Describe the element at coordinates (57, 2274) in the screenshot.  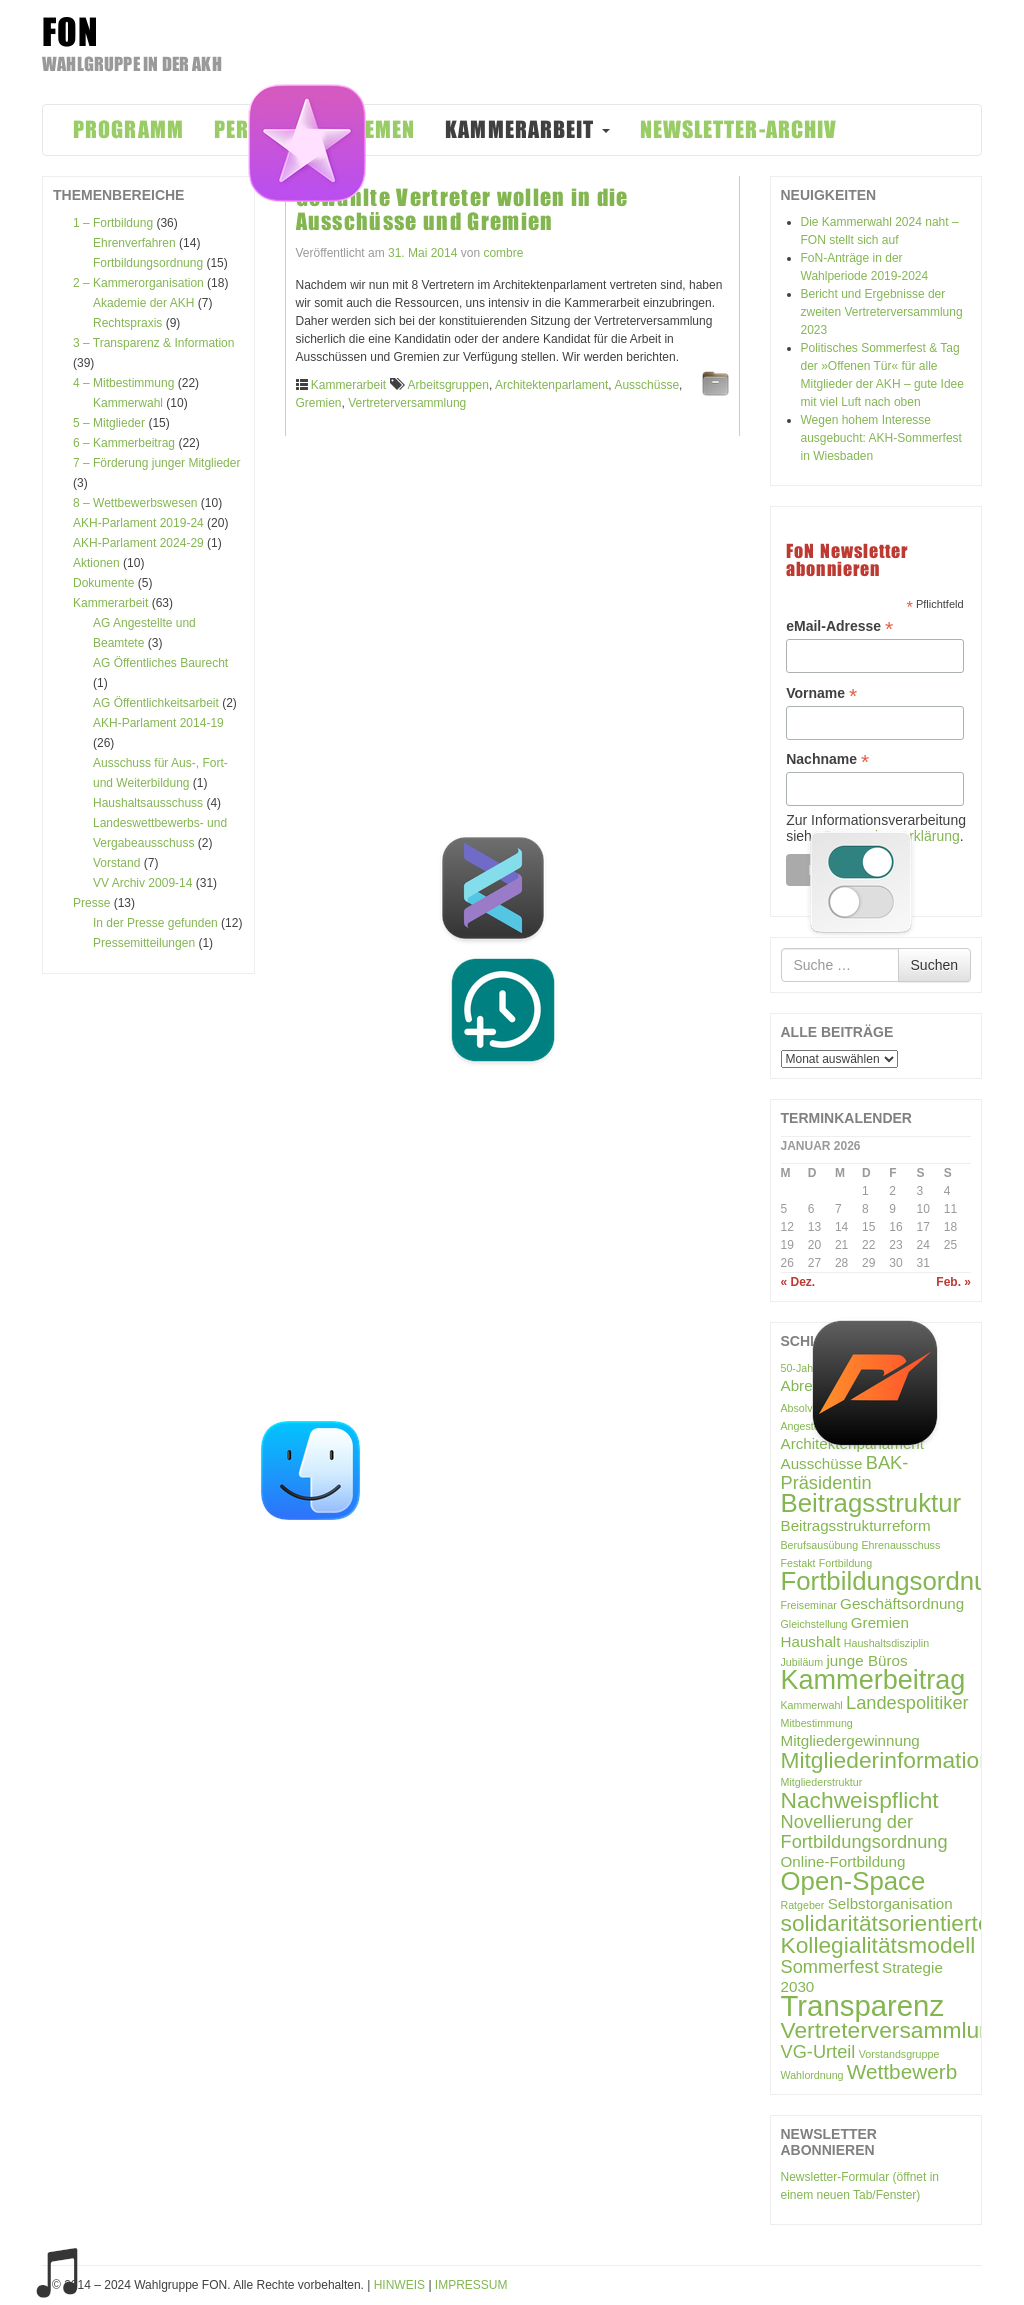
I see `open the music app` at that location.